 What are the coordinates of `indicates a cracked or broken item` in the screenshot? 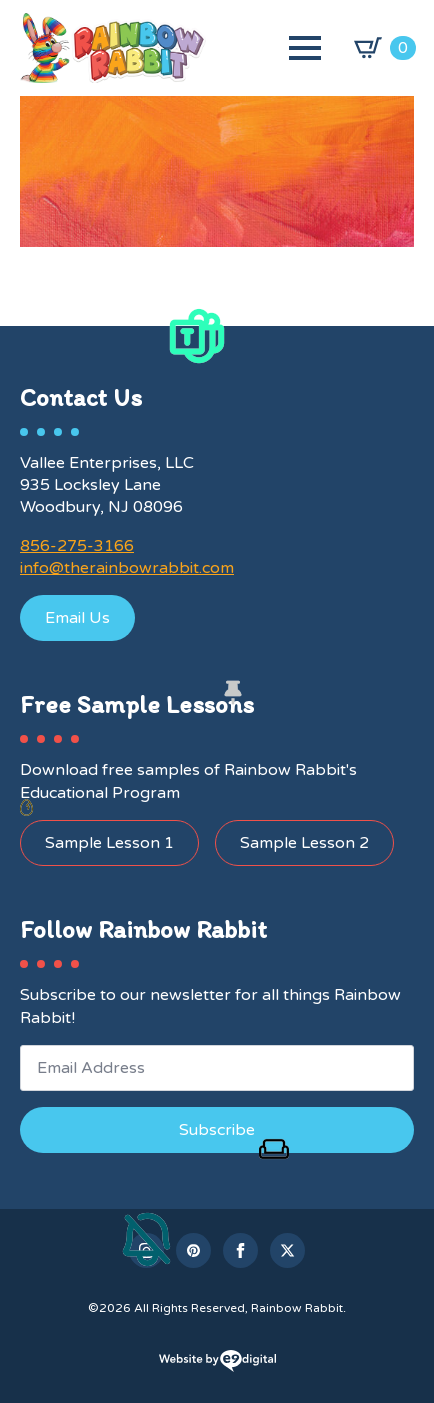 It's located at (26, 807).